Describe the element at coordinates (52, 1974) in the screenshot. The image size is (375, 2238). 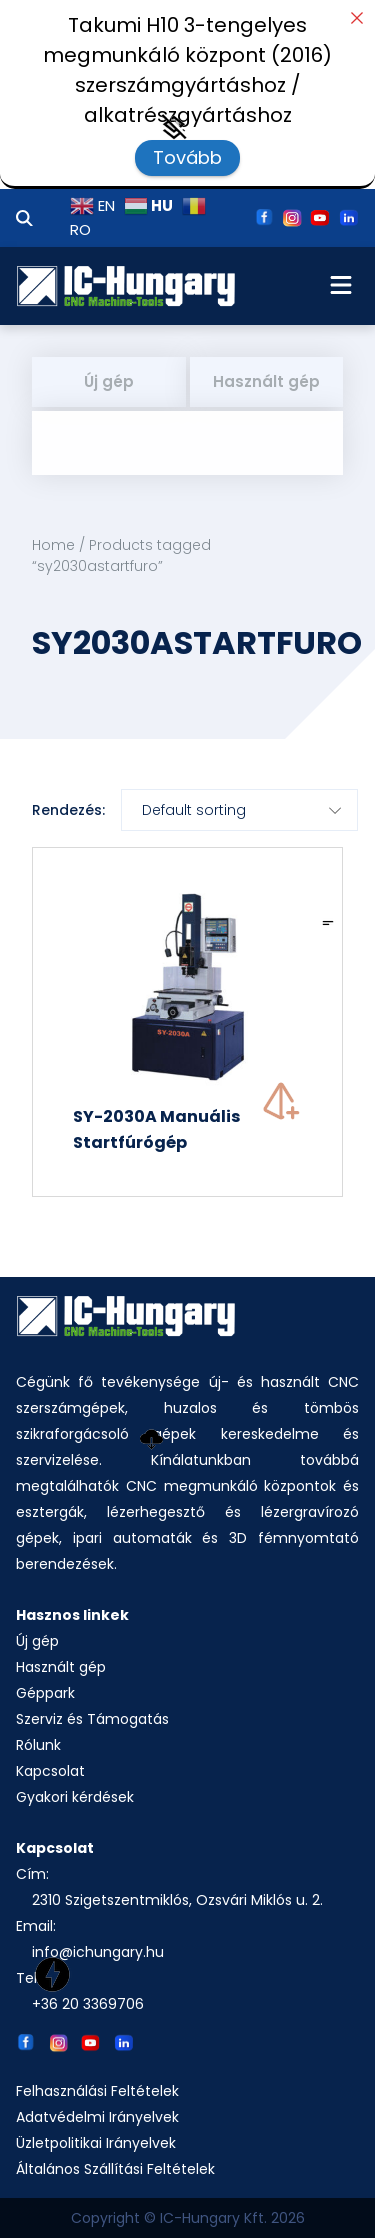
I see `indicates offline mode or cached content available` at that location.